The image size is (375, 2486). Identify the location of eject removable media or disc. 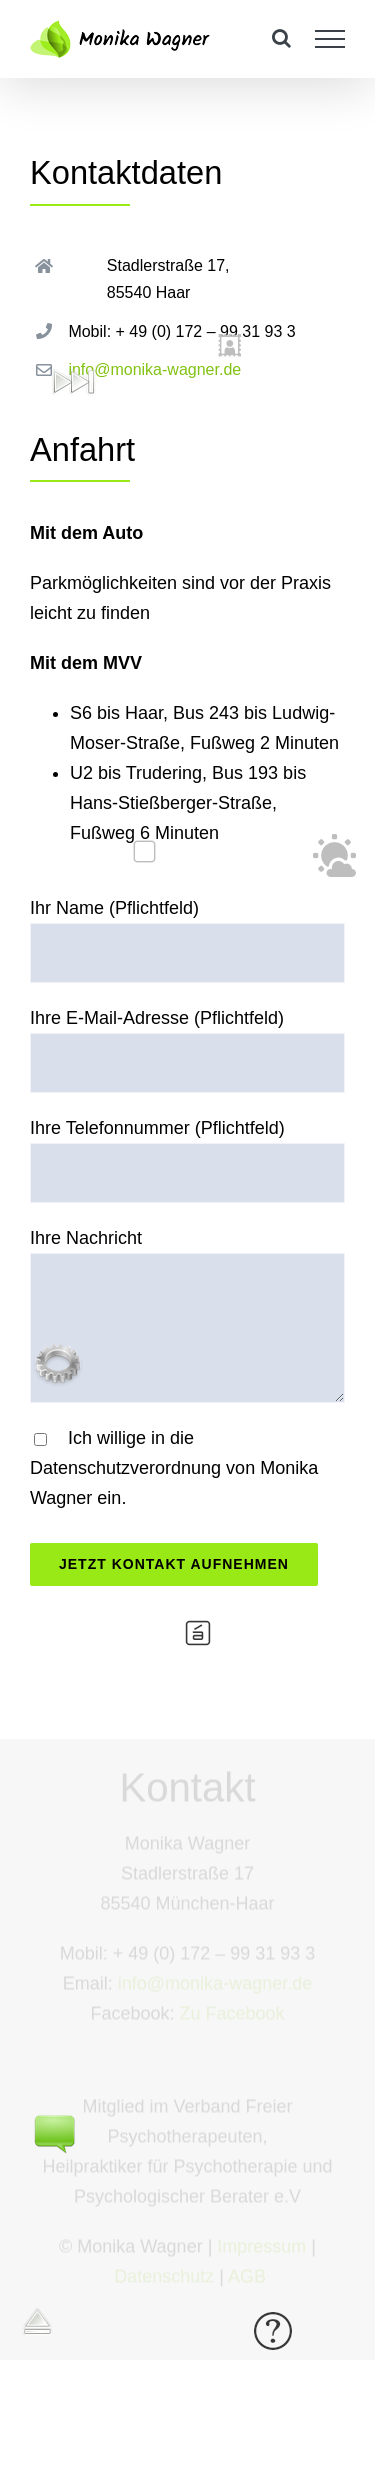
(37, 2322).